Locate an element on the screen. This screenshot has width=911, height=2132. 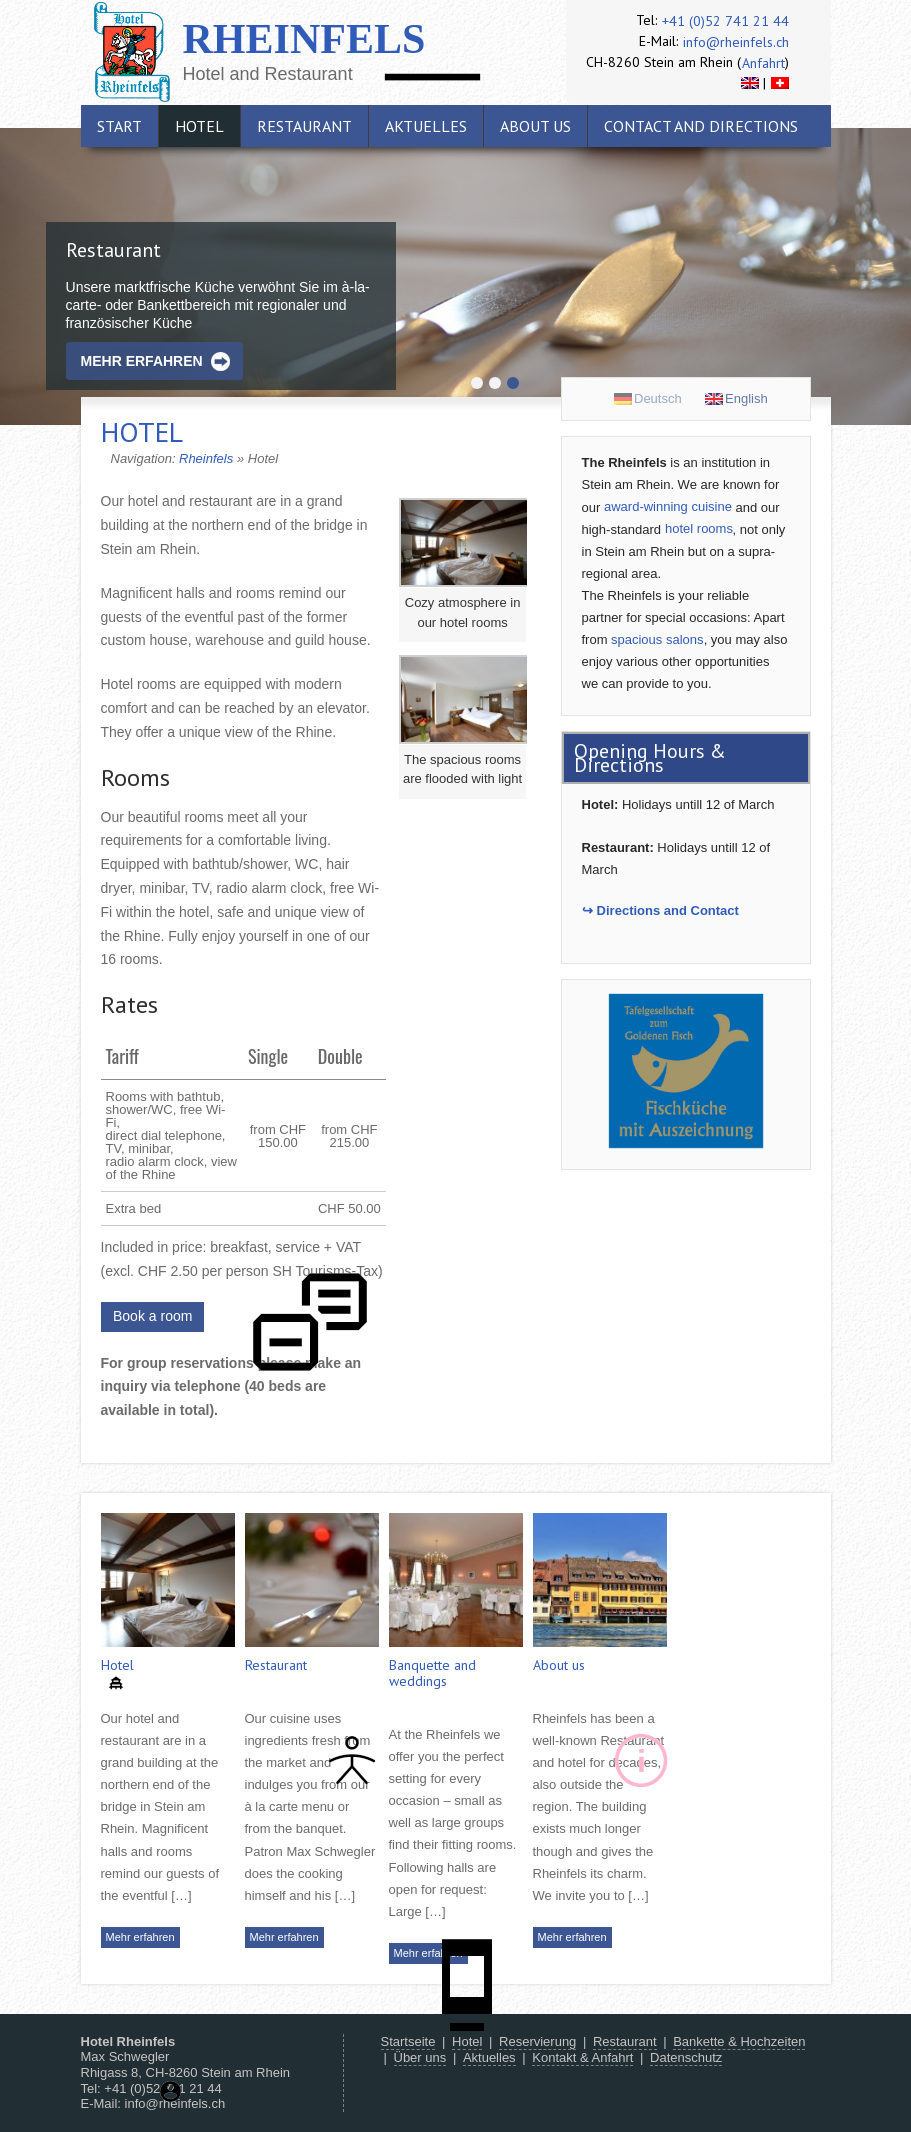
view more information or details is located at coordinates (641, 1760).